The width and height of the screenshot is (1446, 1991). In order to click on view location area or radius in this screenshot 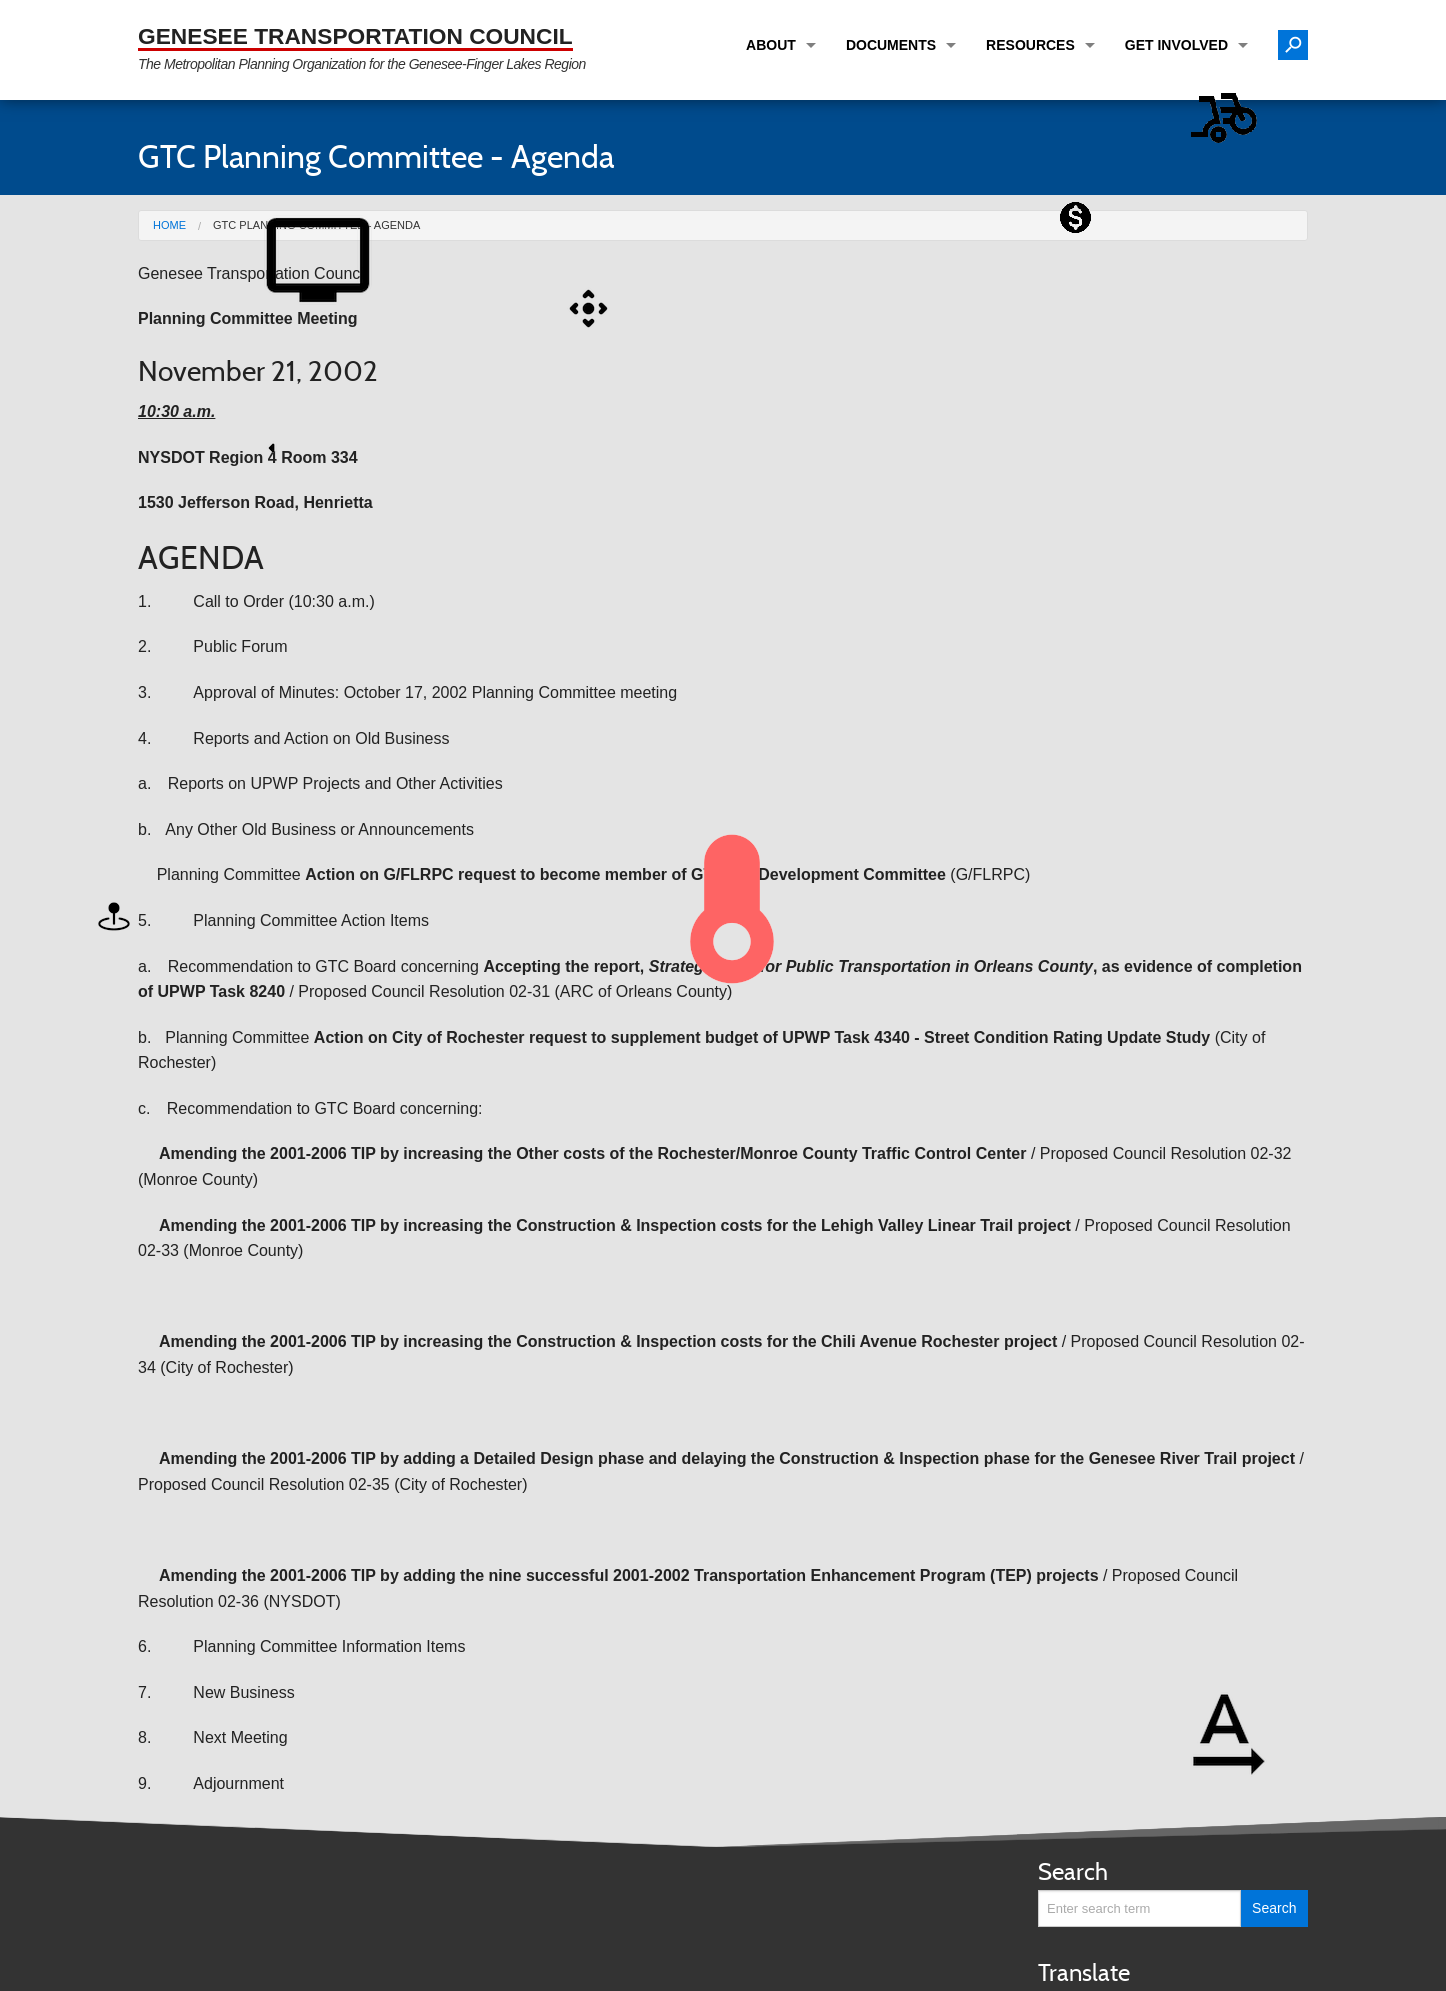, I will do `click(114, 917)`.